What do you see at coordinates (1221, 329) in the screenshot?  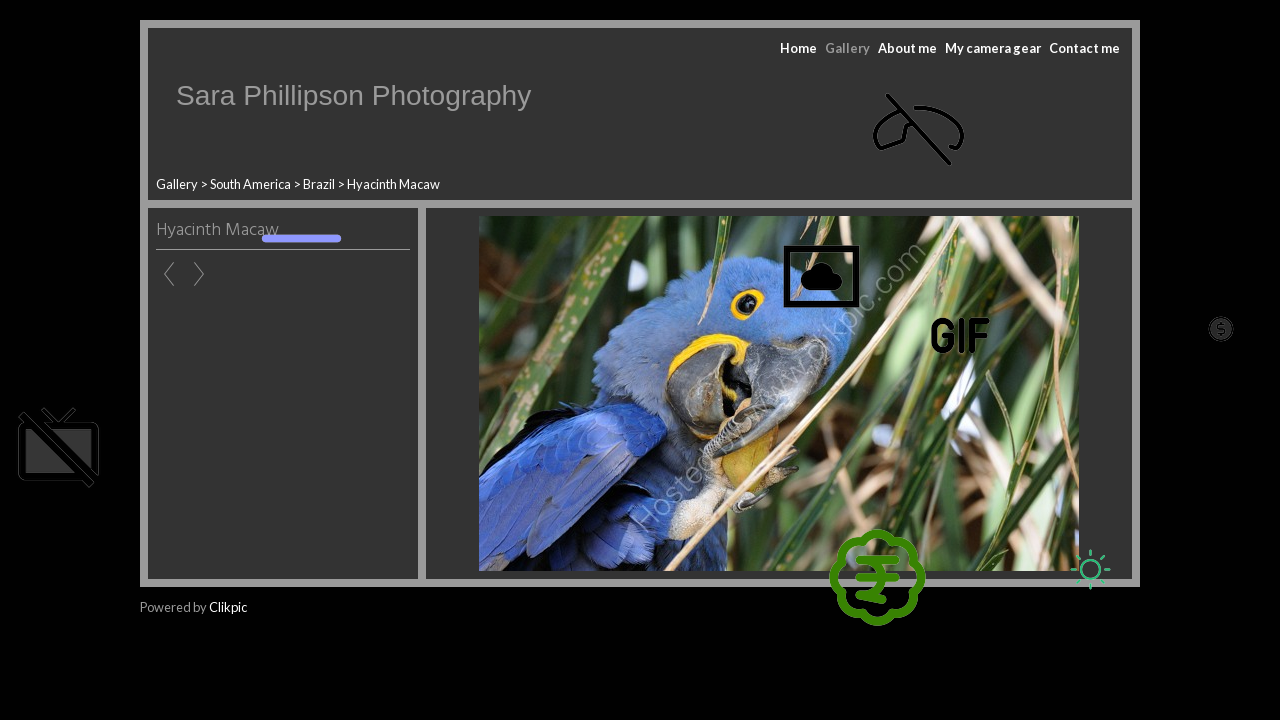 I see `view account balance or financial summary` at bounding box center [1221, 329].